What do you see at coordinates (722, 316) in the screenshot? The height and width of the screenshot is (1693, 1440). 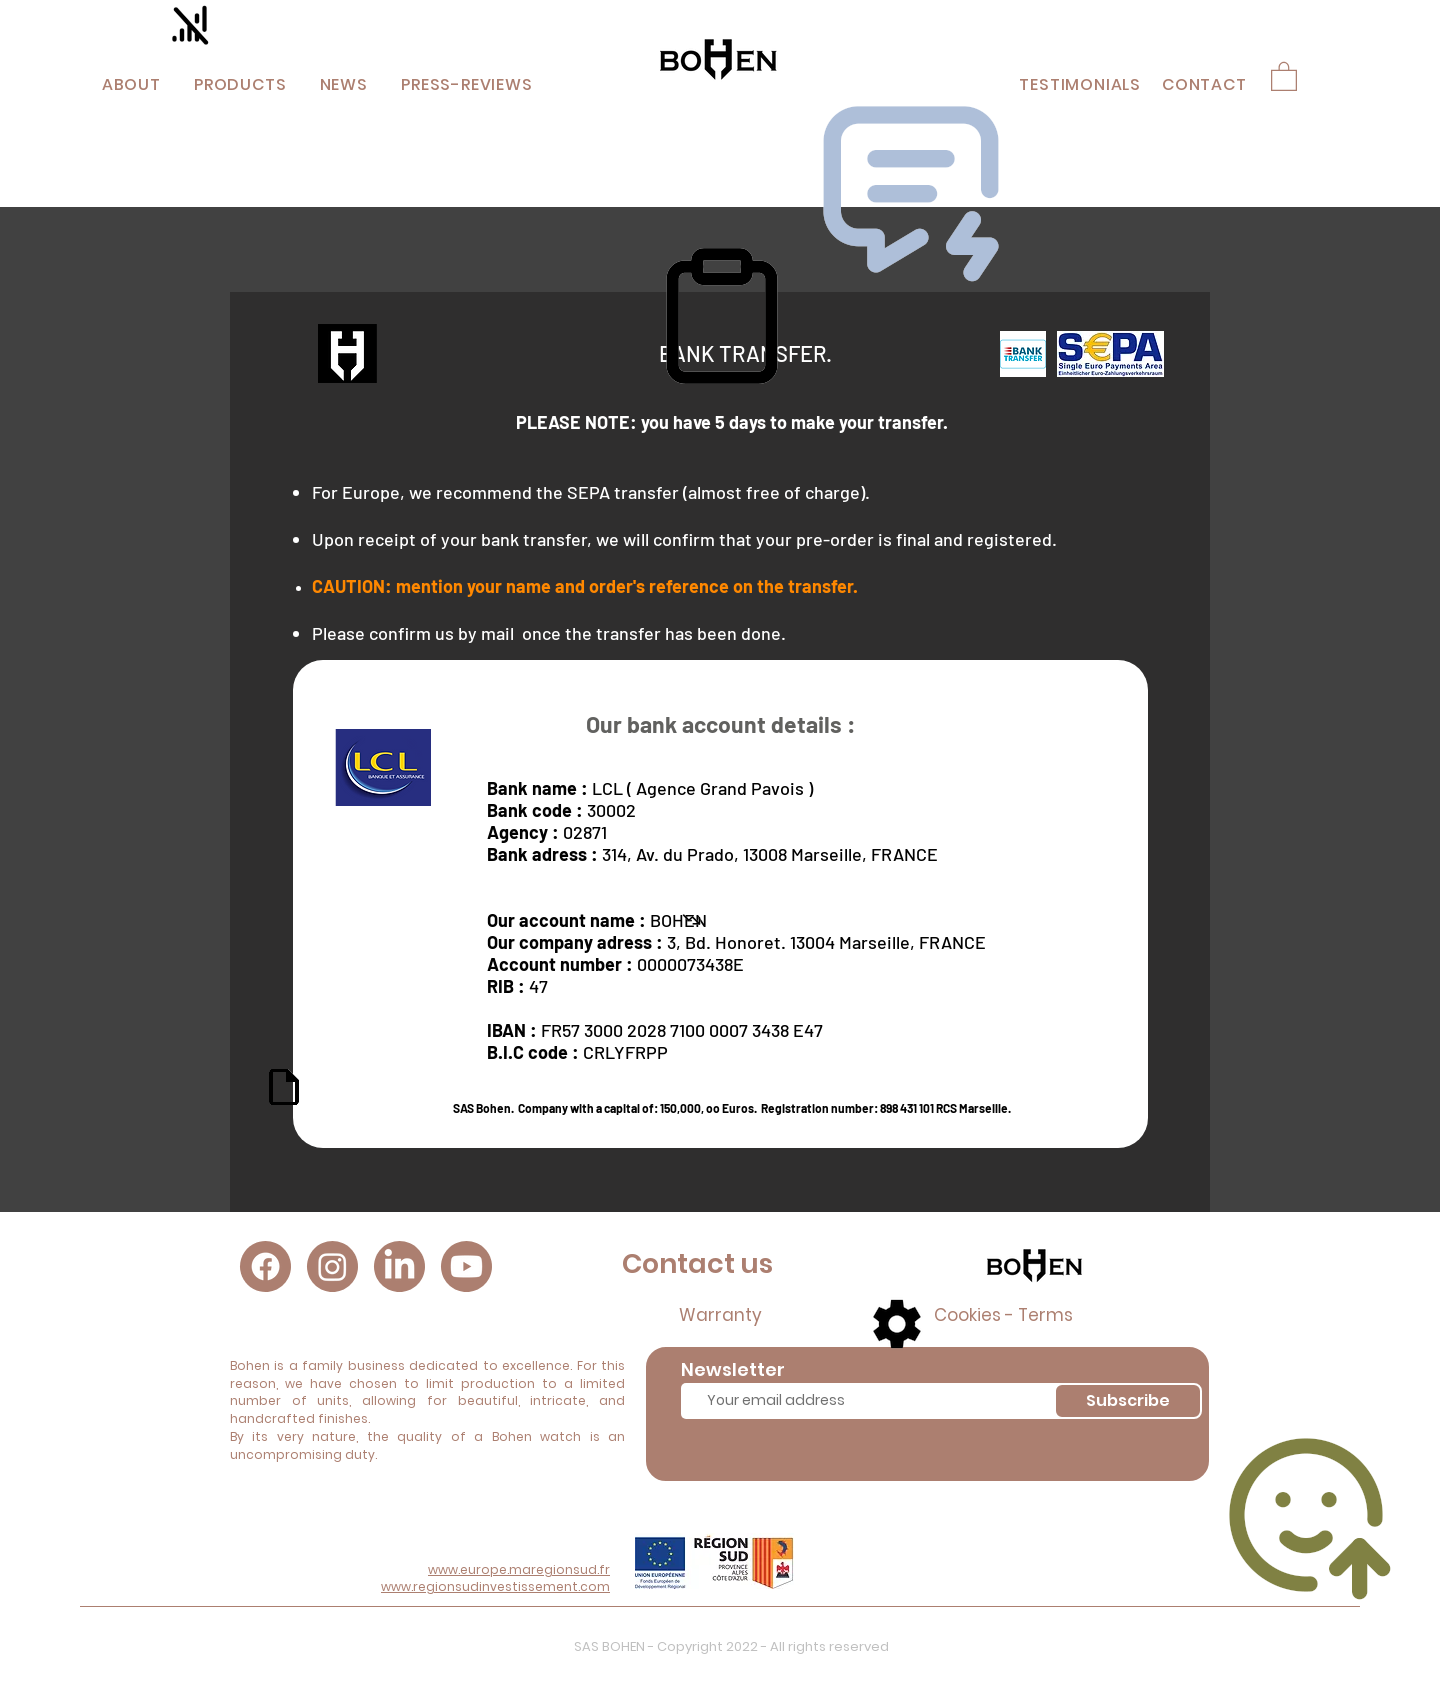 I see `copy to clipboard` at bounding box center [722, 316].